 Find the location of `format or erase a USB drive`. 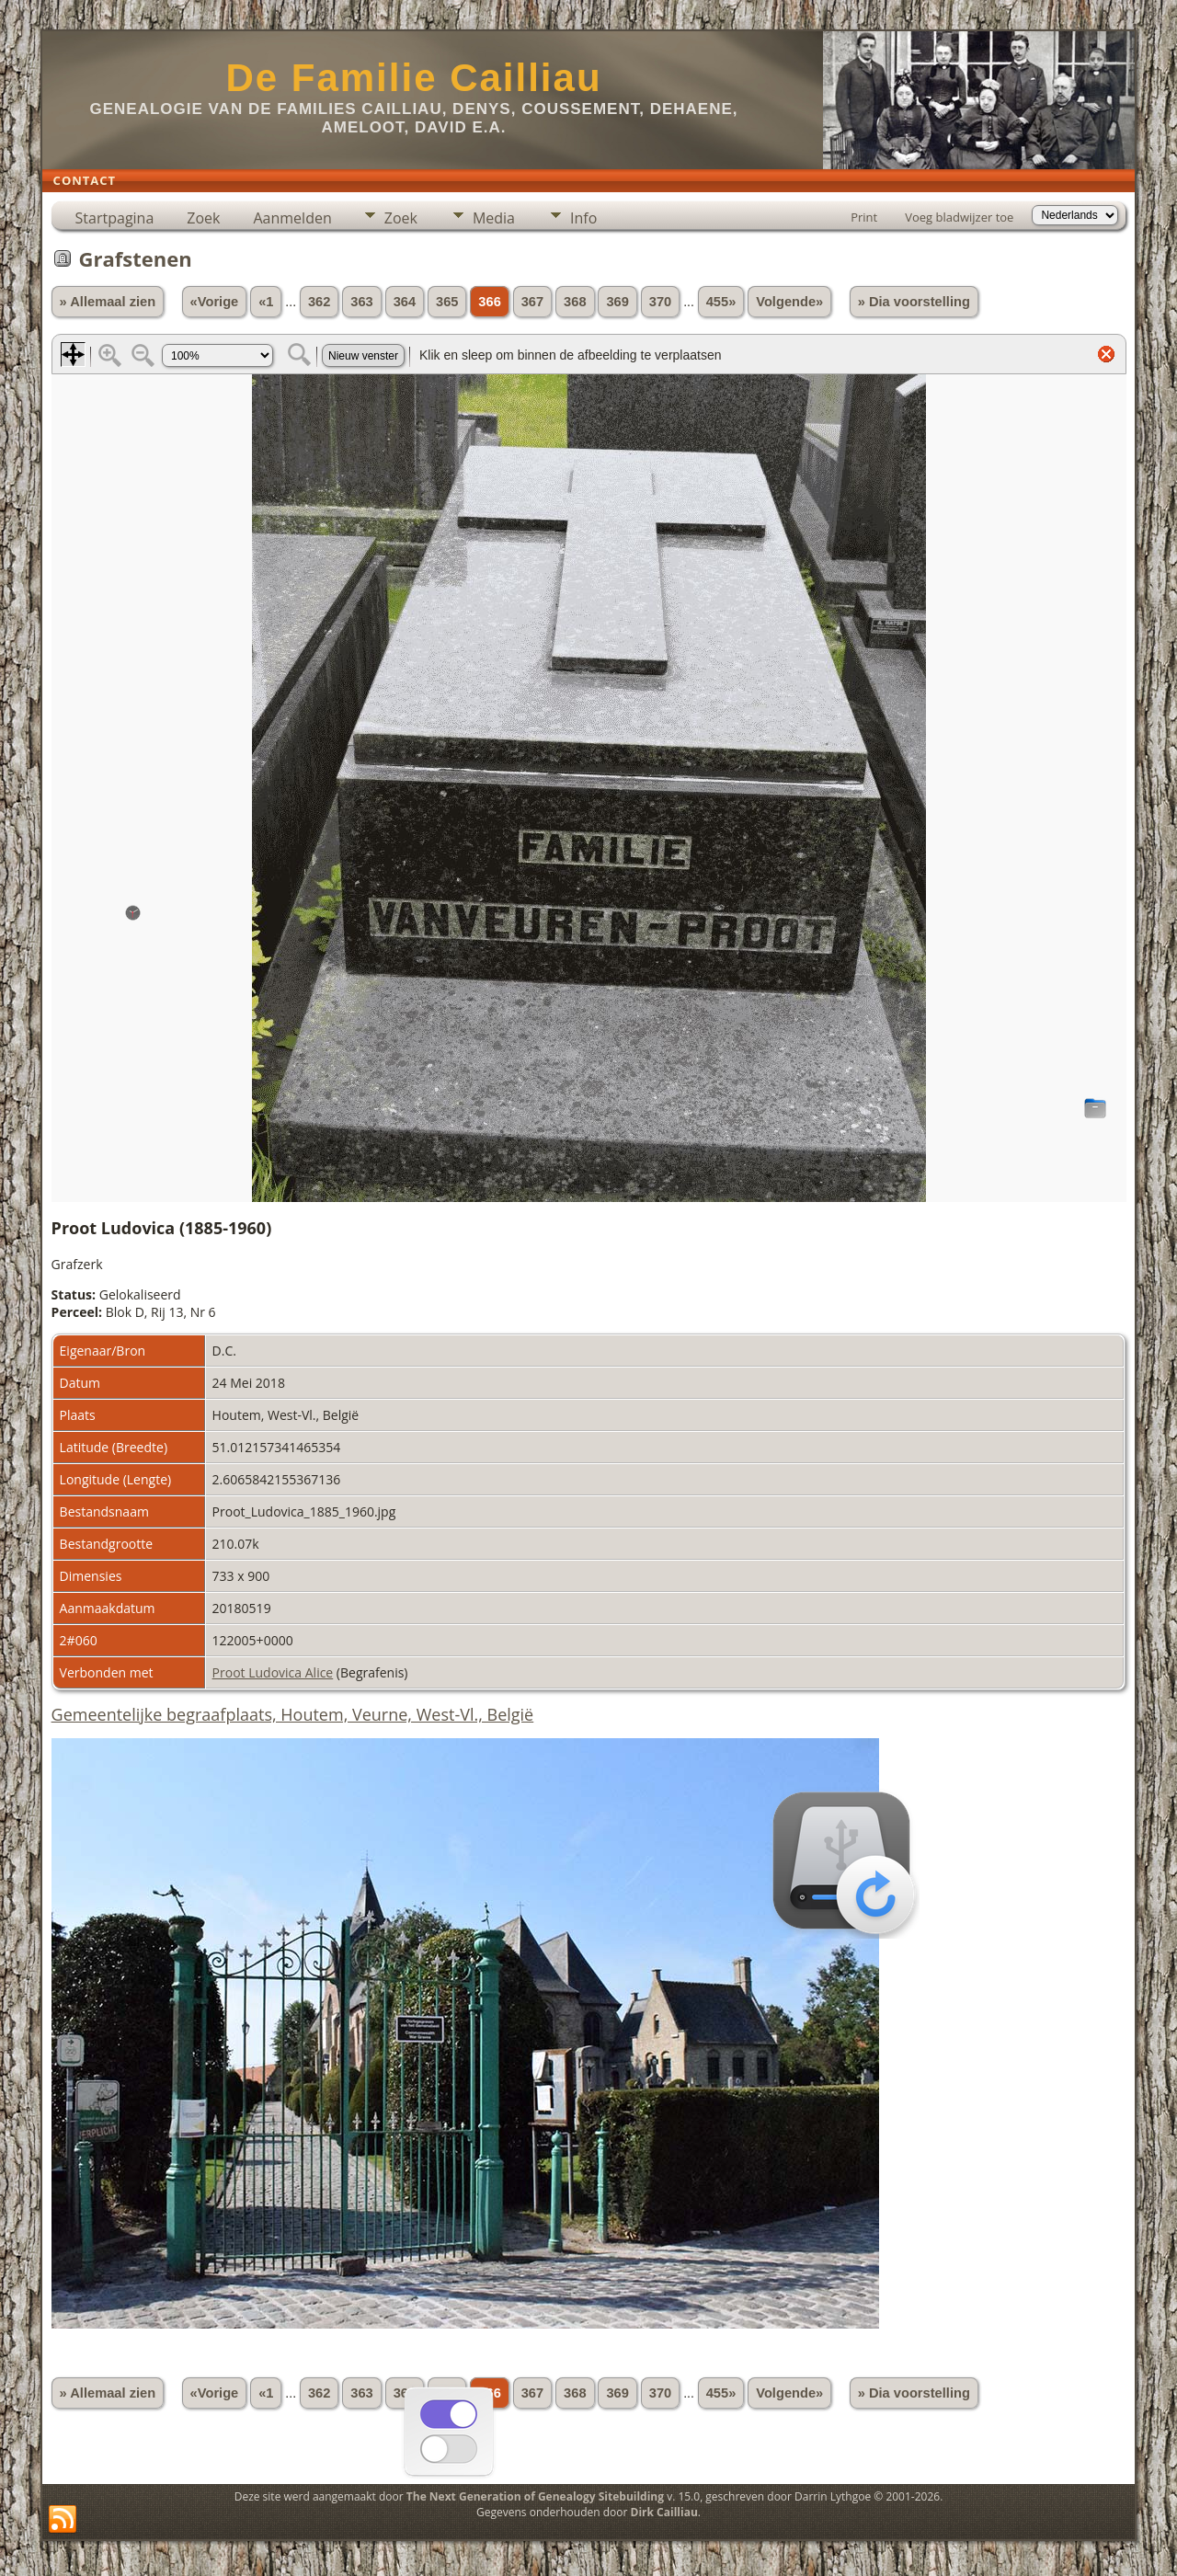

format or erase a USB drive is located at coordinates (841, 1860).